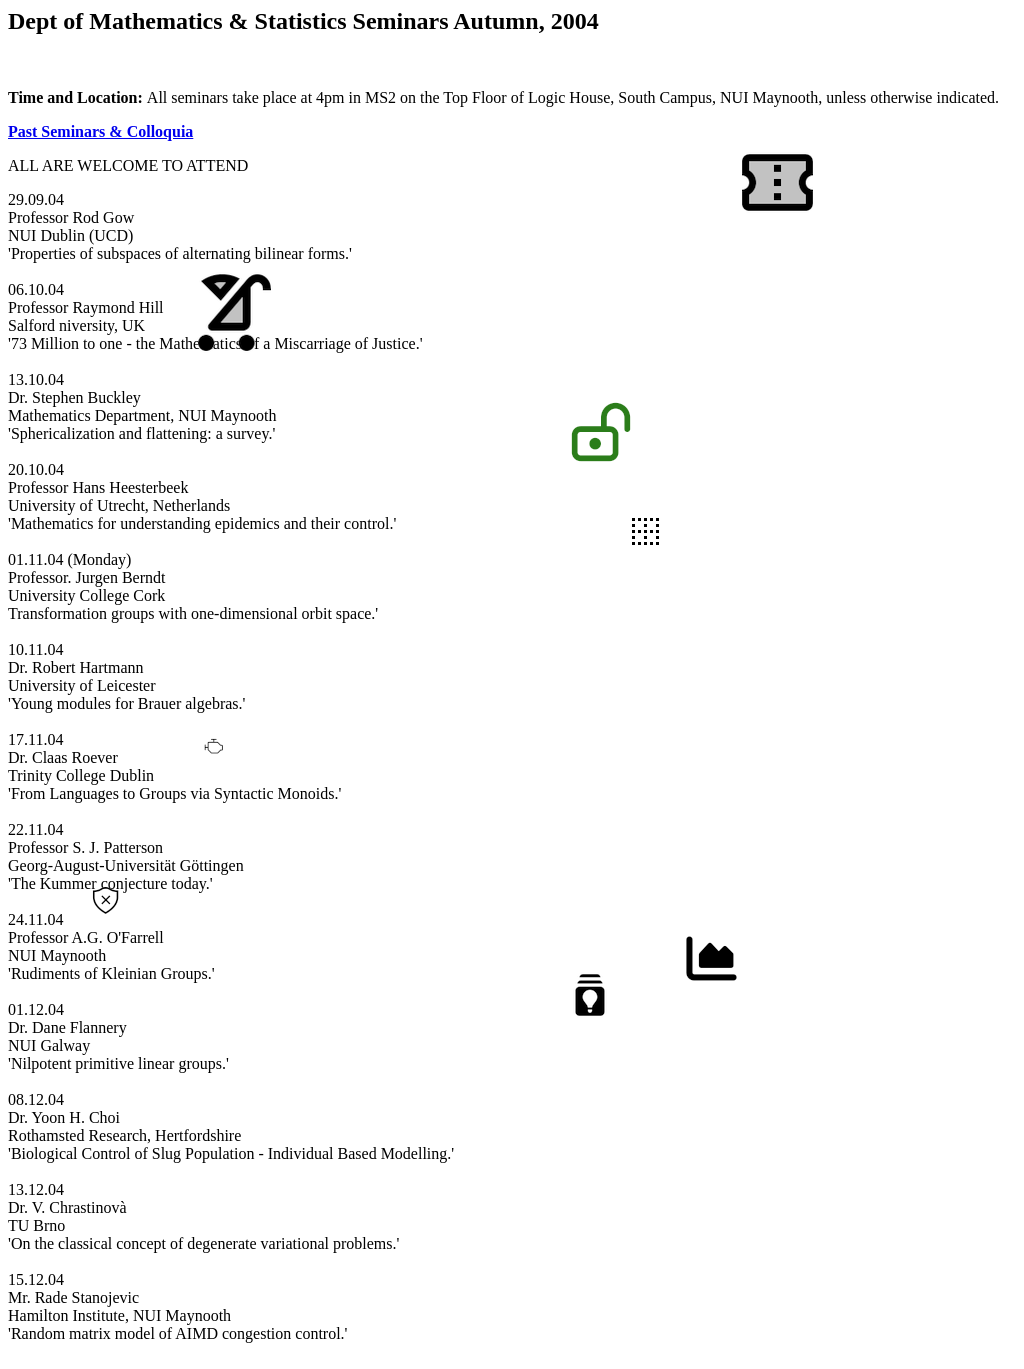 The width and height of the screenshot is (1024, 1369). Describe the element at coordinates (645, 531) in the screenshot. I see `remove all borders from a cell or table` at that location.